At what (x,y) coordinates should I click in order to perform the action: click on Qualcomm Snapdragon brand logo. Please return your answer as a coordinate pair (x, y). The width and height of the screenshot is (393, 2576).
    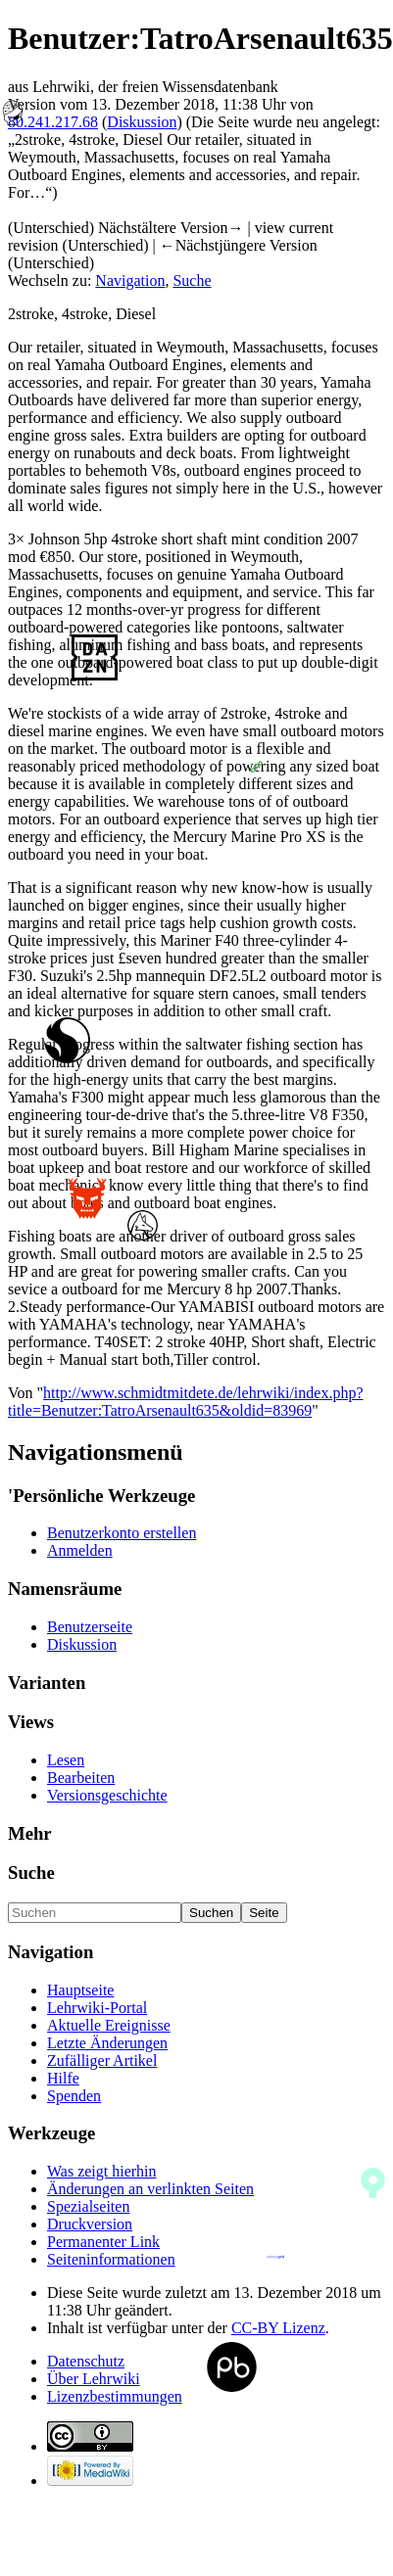
    Looking at the image, I should click on (67, 1040).